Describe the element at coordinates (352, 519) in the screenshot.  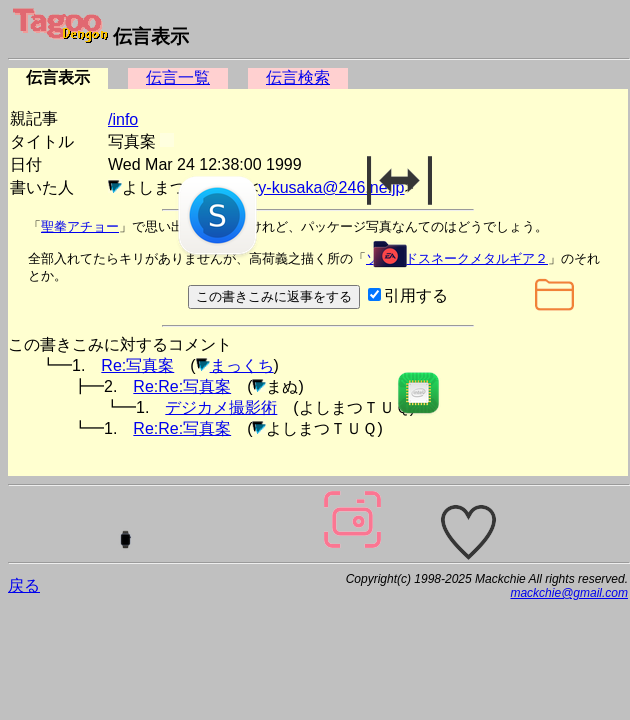
I see `take a screenshot` at that location.